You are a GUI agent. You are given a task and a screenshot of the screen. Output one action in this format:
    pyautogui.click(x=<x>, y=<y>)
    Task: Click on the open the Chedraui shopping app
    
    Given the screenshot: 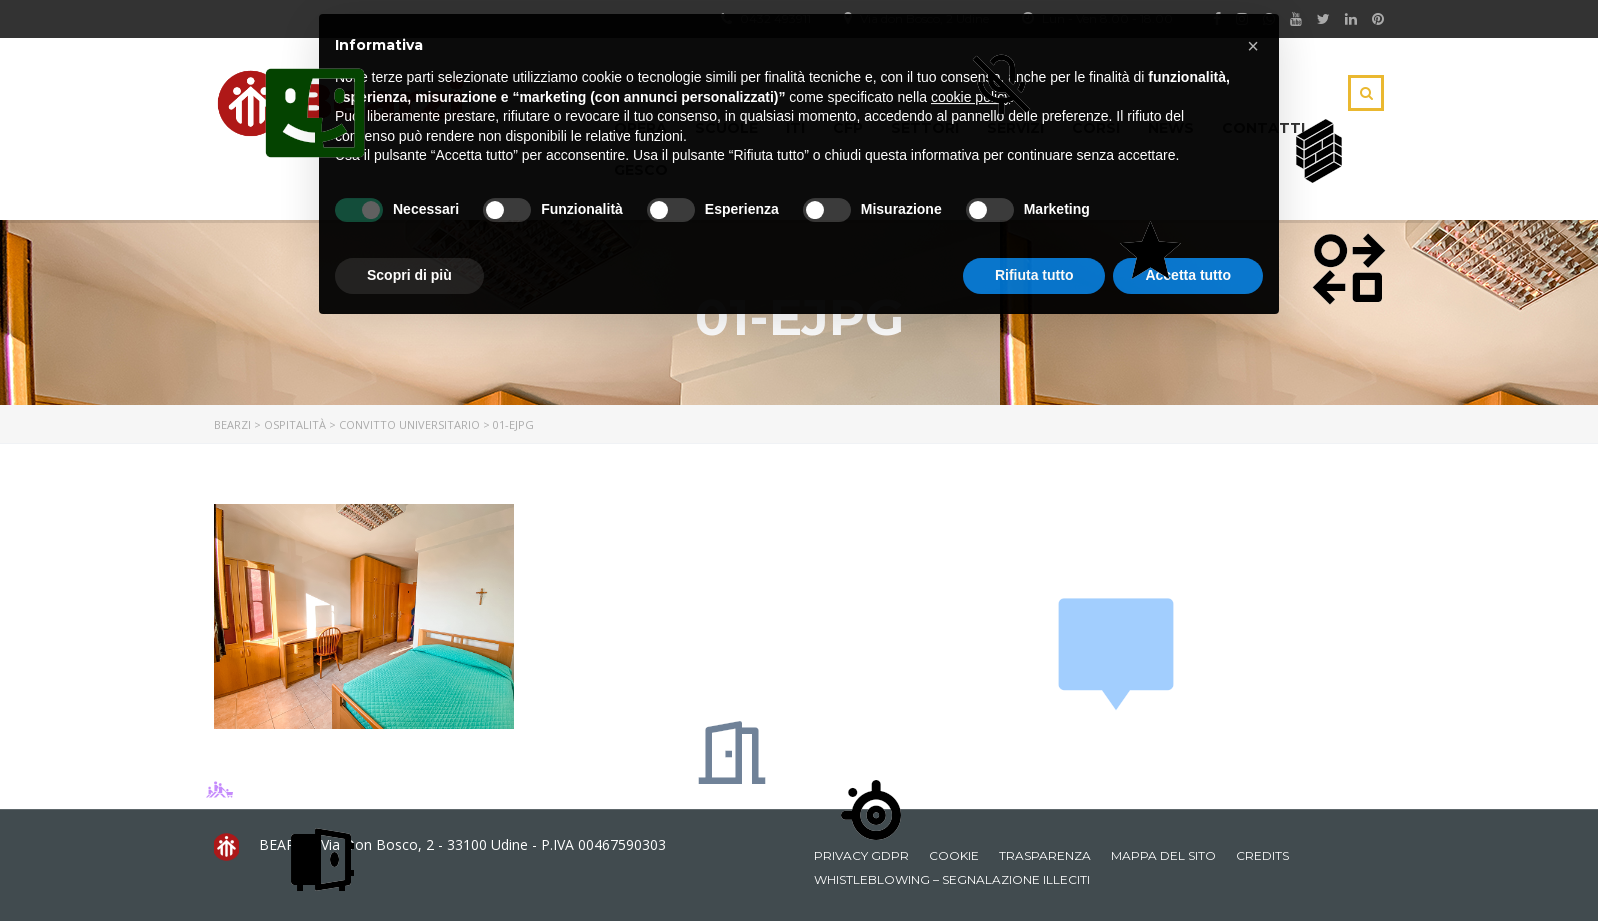 What is the action you would take?
    pyautogui.click(x=219, y=789)
    